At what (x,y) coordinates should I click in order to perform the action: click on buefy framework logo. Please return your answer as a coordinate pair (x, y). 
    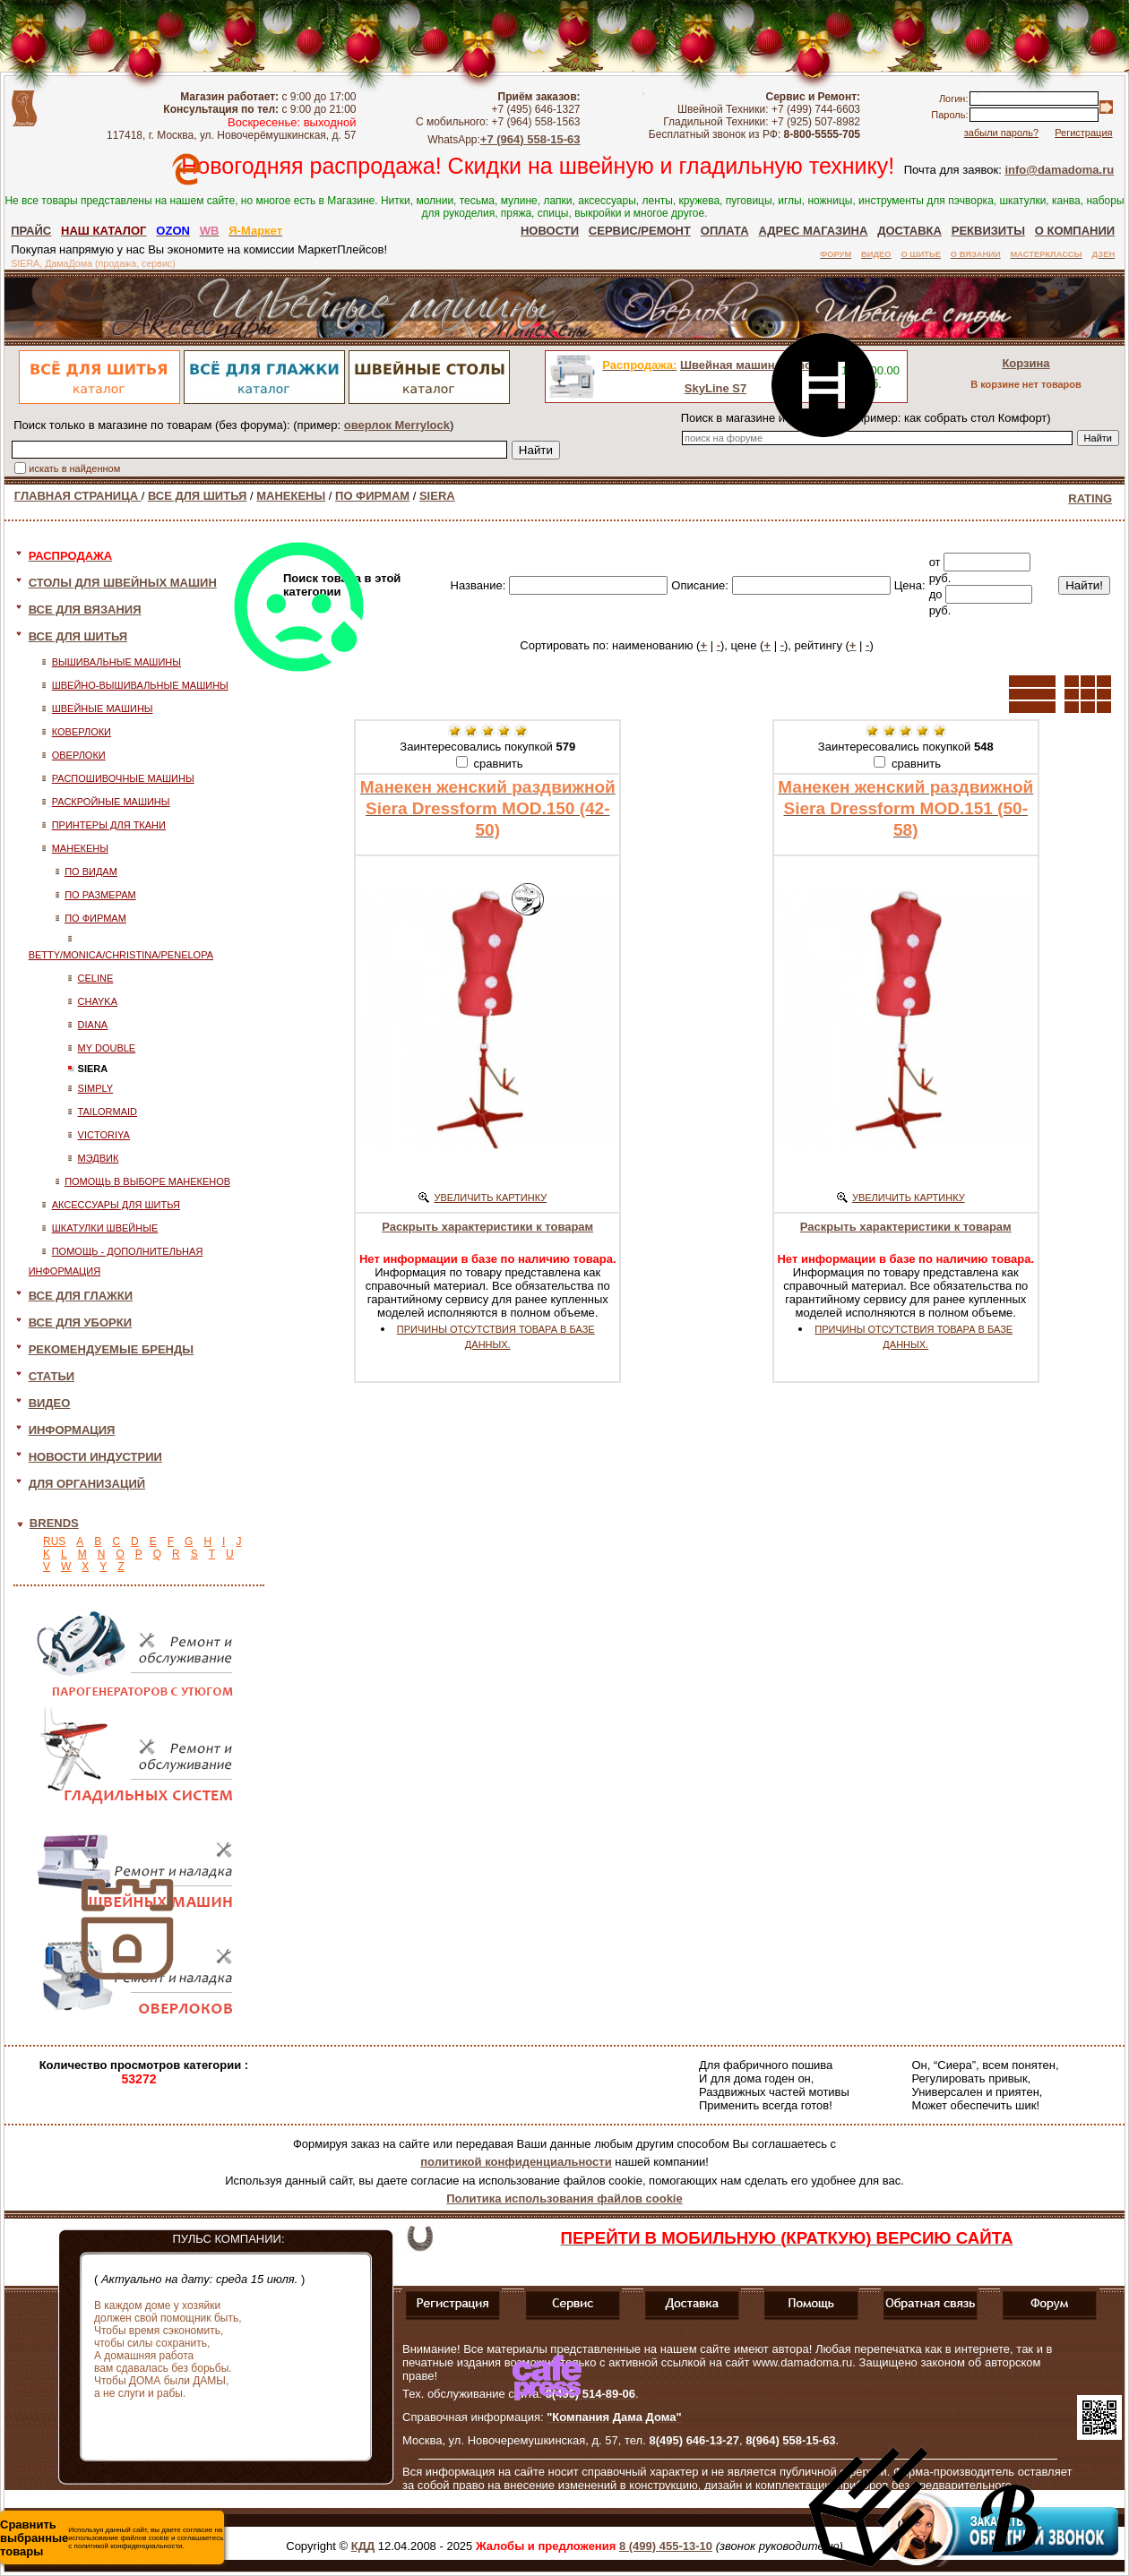
    Looking at the image, I should click on (1009, 2518).